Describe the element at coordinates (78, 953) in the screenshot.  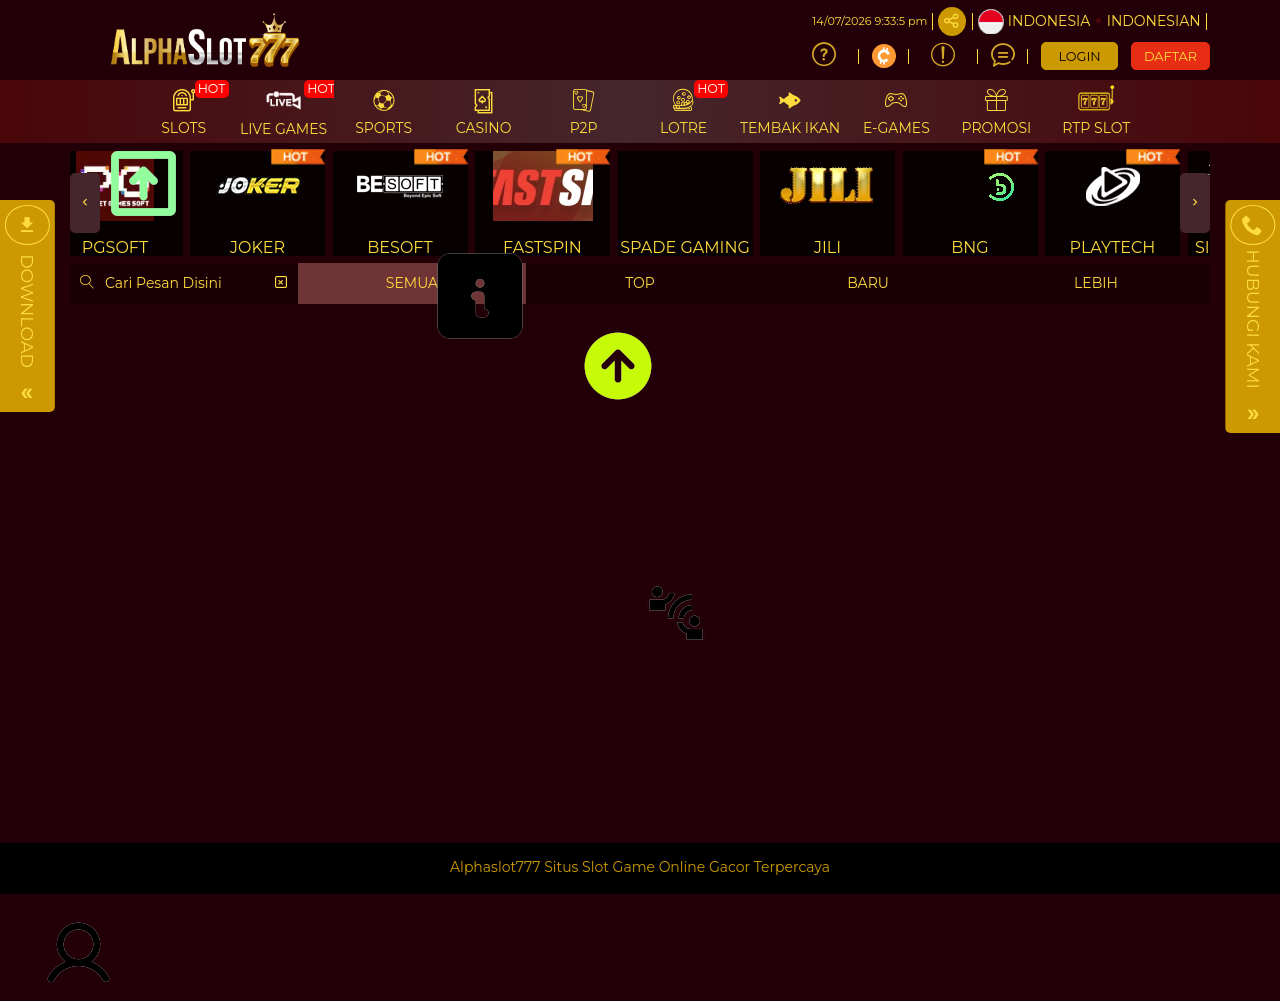
I see `view your profile` at that location.